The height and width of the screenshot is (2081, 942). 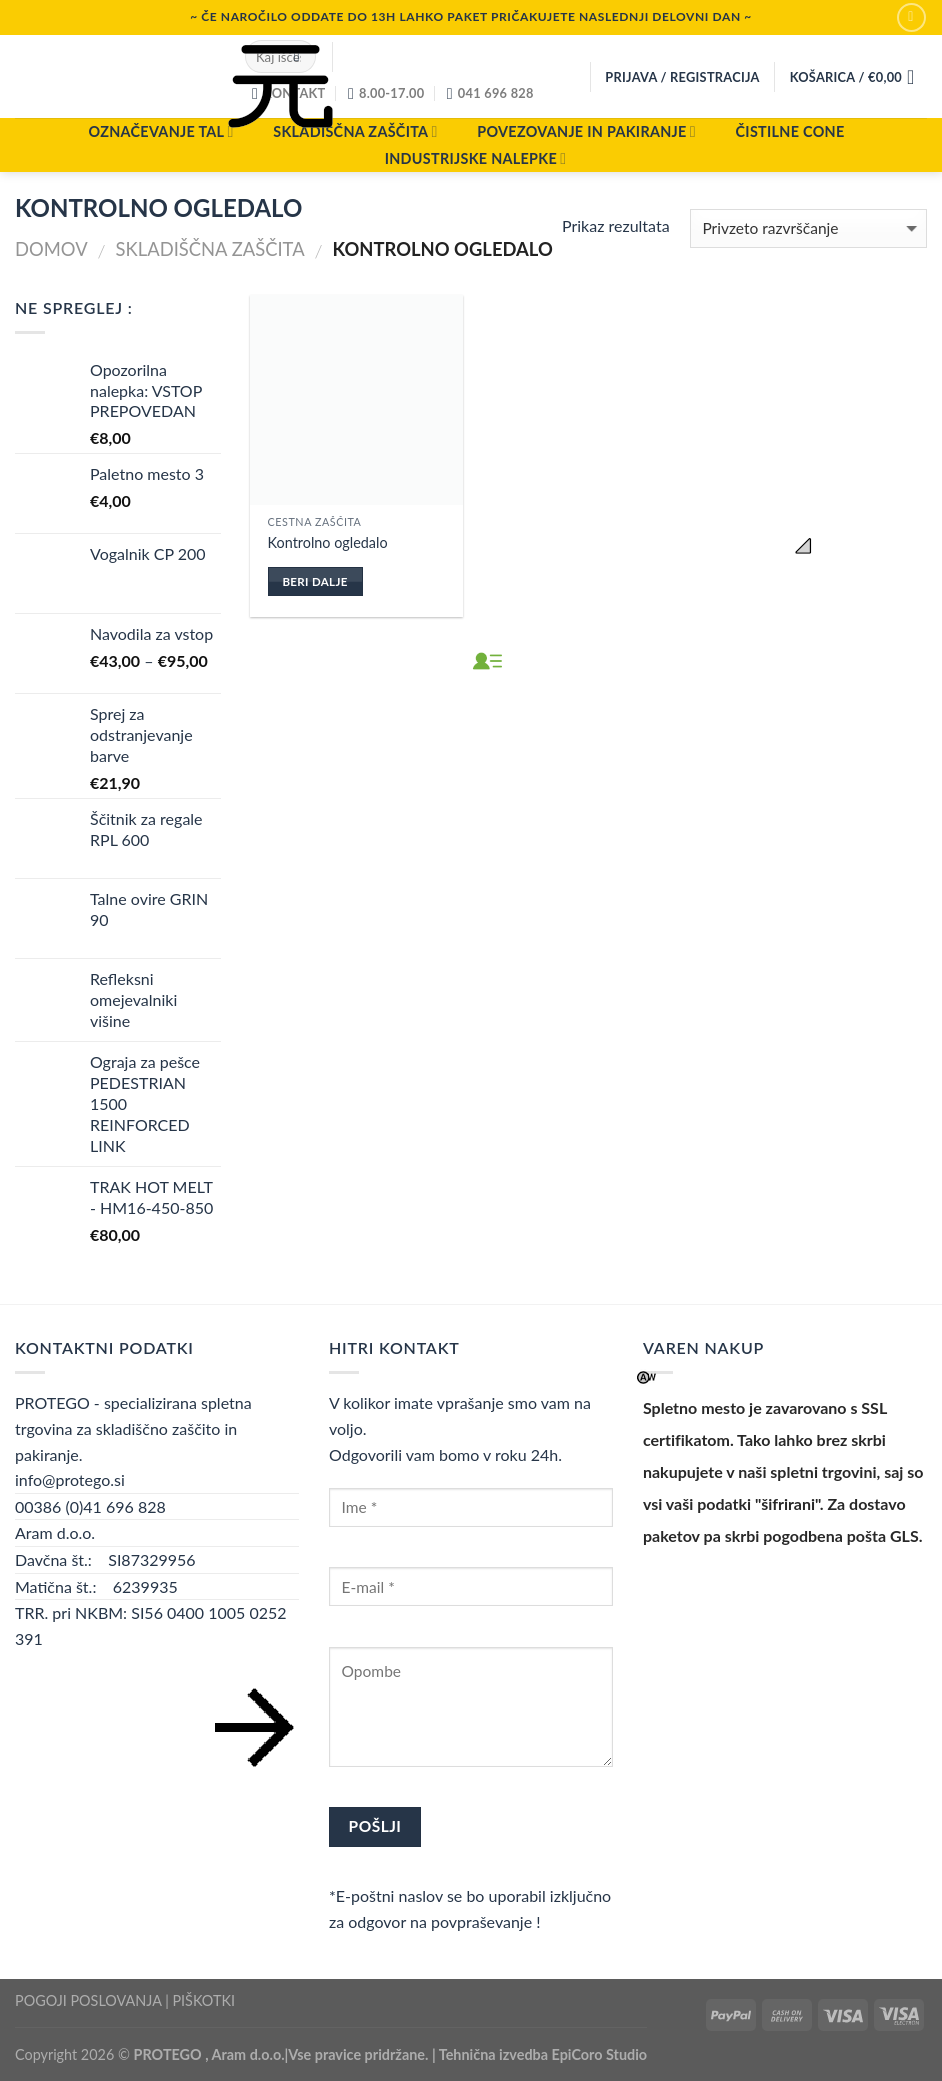 What do you see at coordinates (254, 1727) in the screenshot?
I see `navigate to the next item or screen` at bounding box center [254, 1727].